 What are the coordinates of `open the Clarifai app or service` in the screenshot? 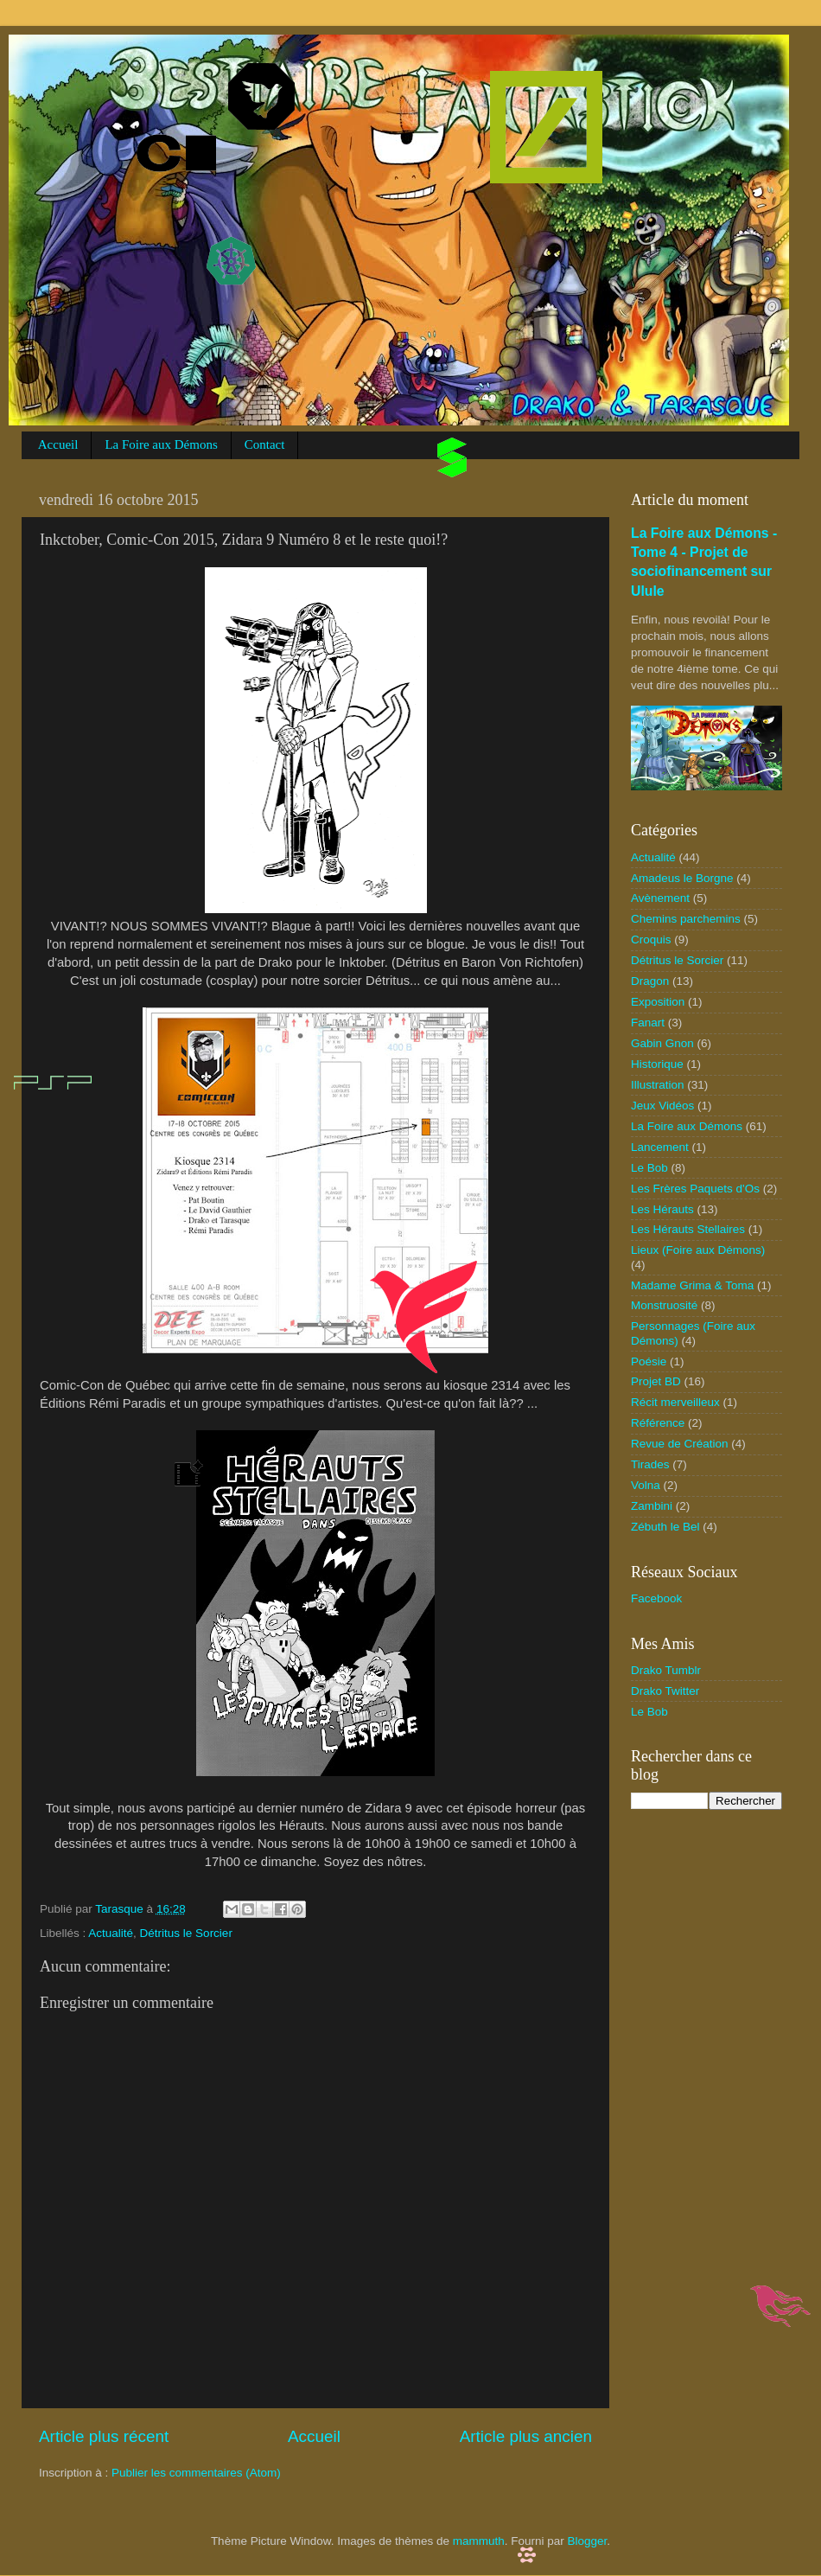 It's located at (526, 2554).